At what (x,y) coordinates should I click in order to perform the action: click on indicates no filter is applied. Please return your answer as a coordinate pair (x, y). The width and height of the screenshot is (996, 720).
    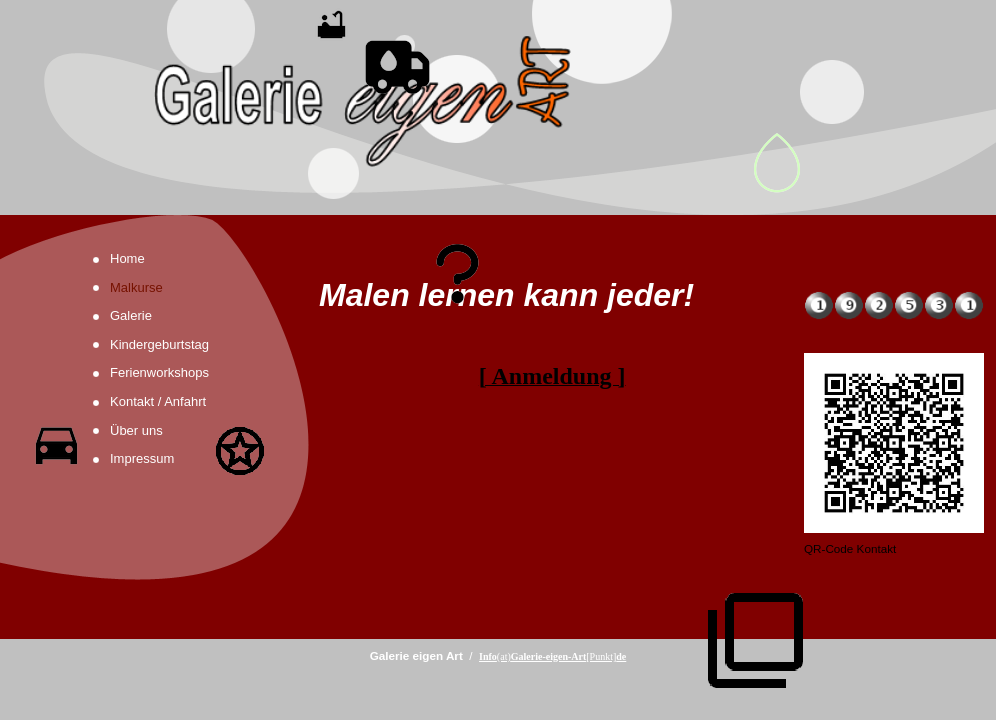
    Looking at the image, I should click on (755, 640).